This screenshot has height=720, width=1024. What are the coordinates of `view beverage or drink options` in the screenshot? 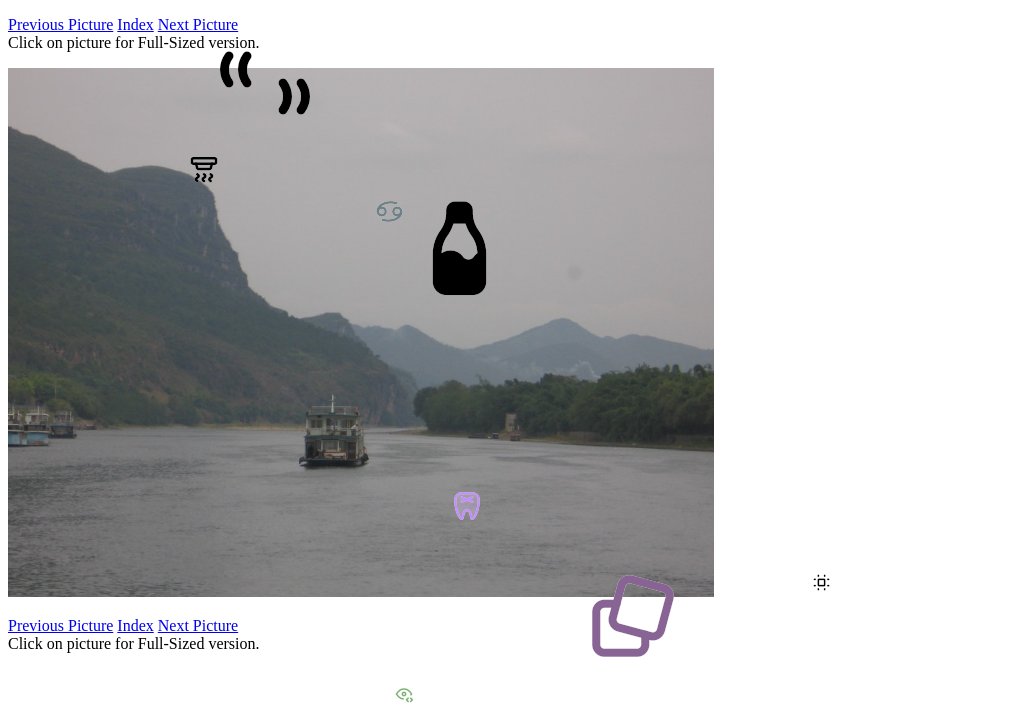 It's located at (459, 250).